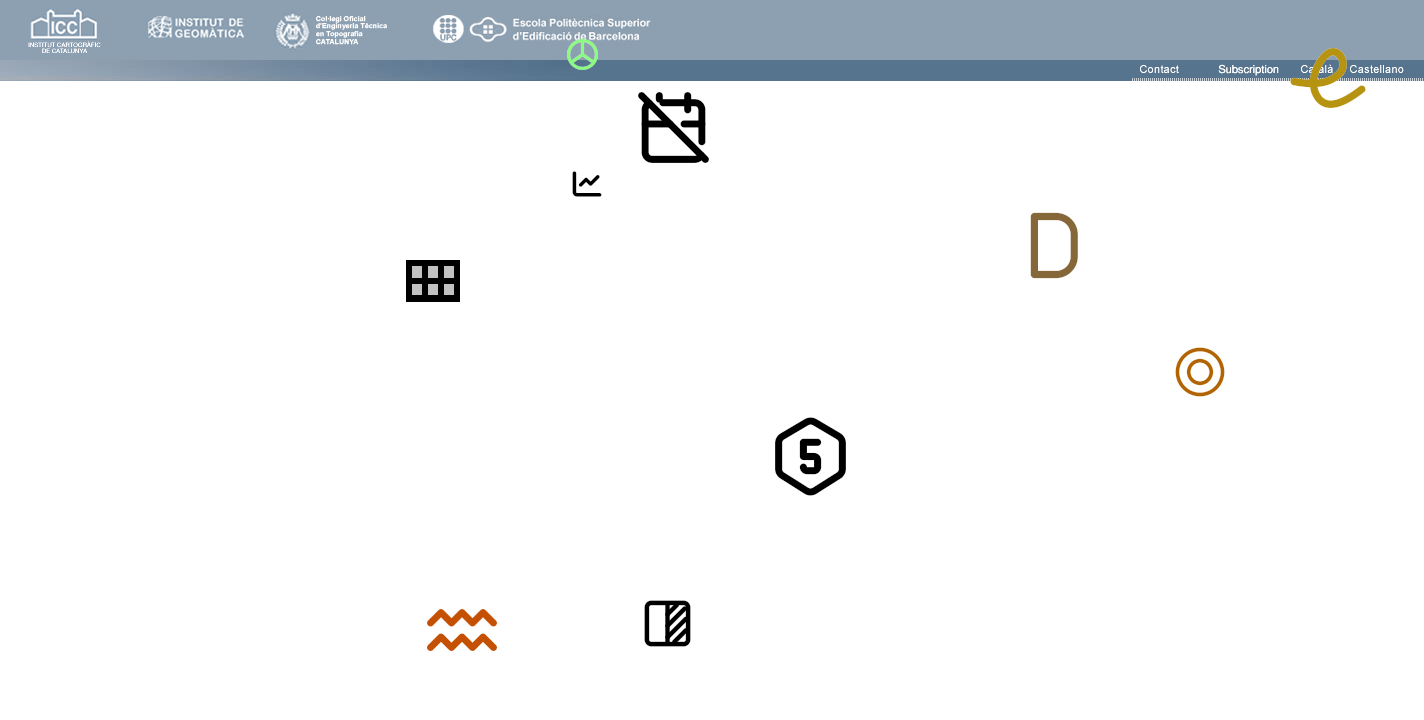 The height and width of the screenshot is (720, 1424). What do you see at coordinates (431, 282) in the screenshot?
I see `switch to grid view layout` at bounding box center [431, 282].